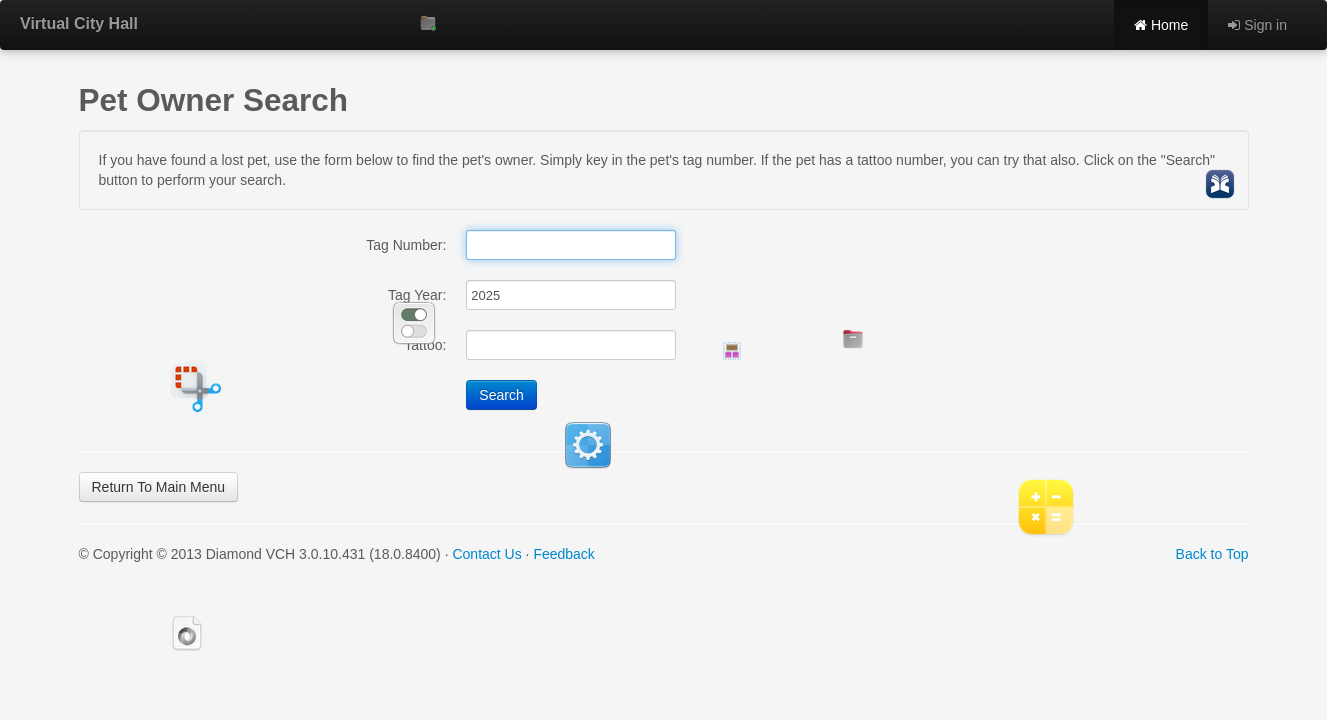  Describe the element at coordinates (1220, 184) in the screenshot. I see `open JabRef reference manager` at that location.